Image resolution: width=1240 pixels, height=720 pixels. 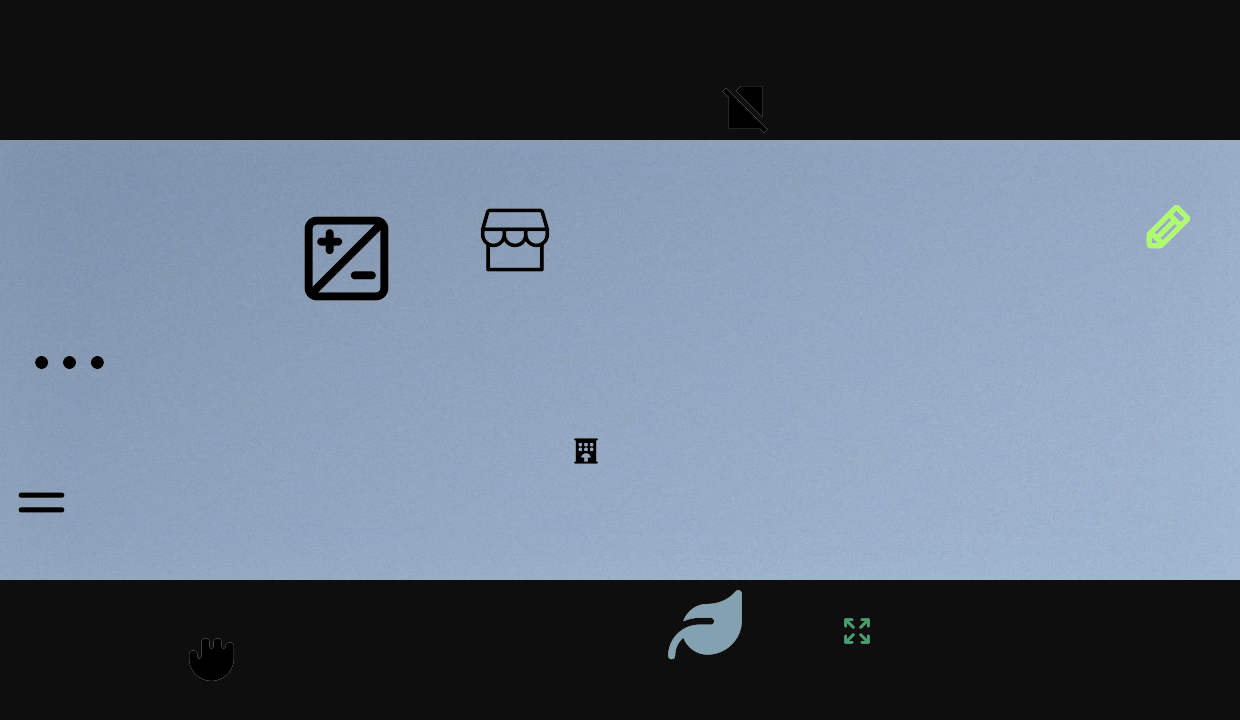 I want to click on indicates eco-friendly or sustainable option, so click(x=705, y=627).